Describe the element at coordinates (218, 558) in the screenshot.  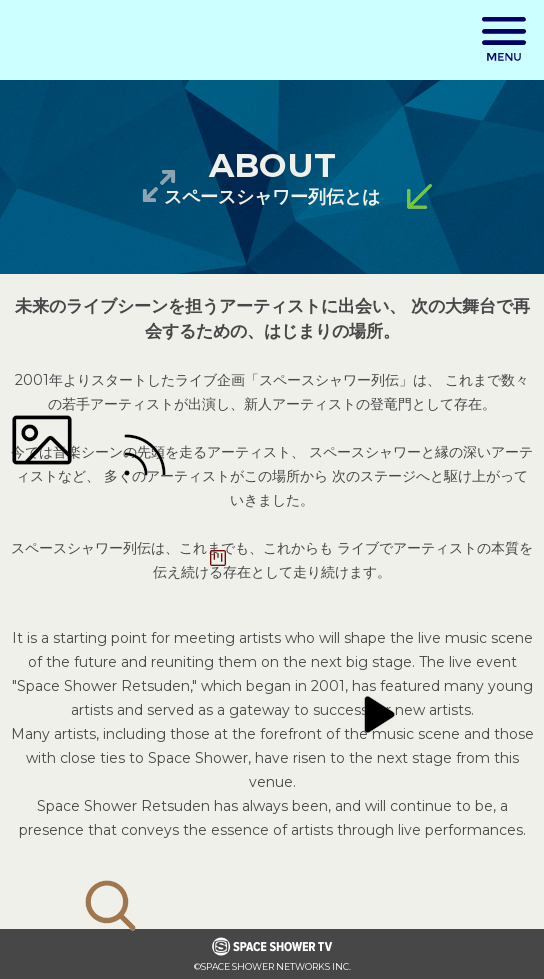
I see `open project board or kanban view` at that location.